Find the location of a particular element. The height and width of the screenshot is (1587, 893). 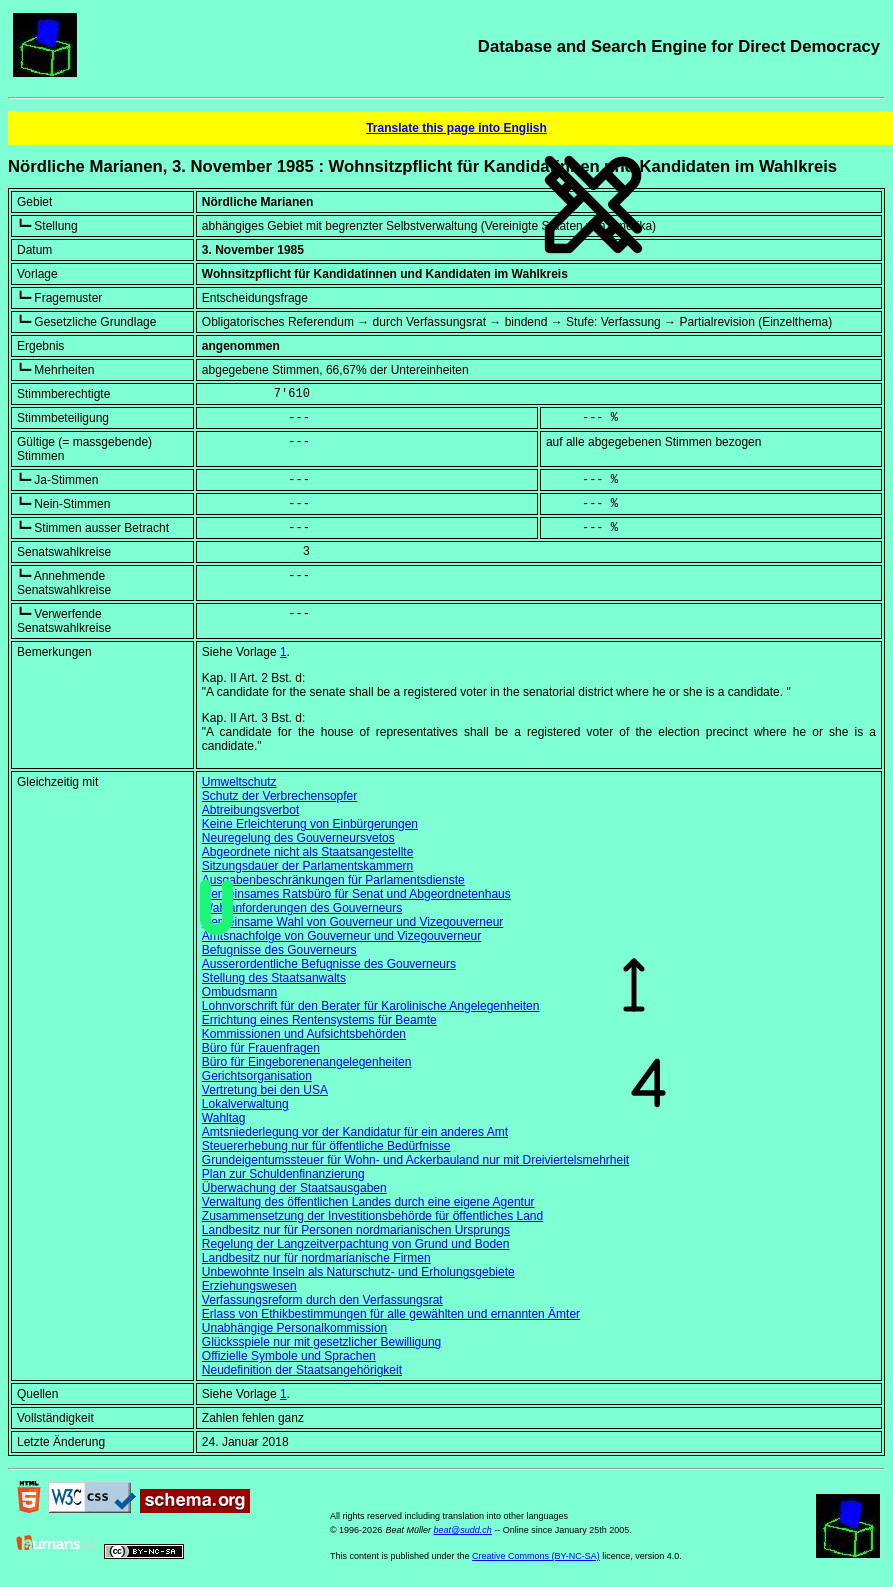

indicates an item starting with the letter u is located at coordinates (216, 907).